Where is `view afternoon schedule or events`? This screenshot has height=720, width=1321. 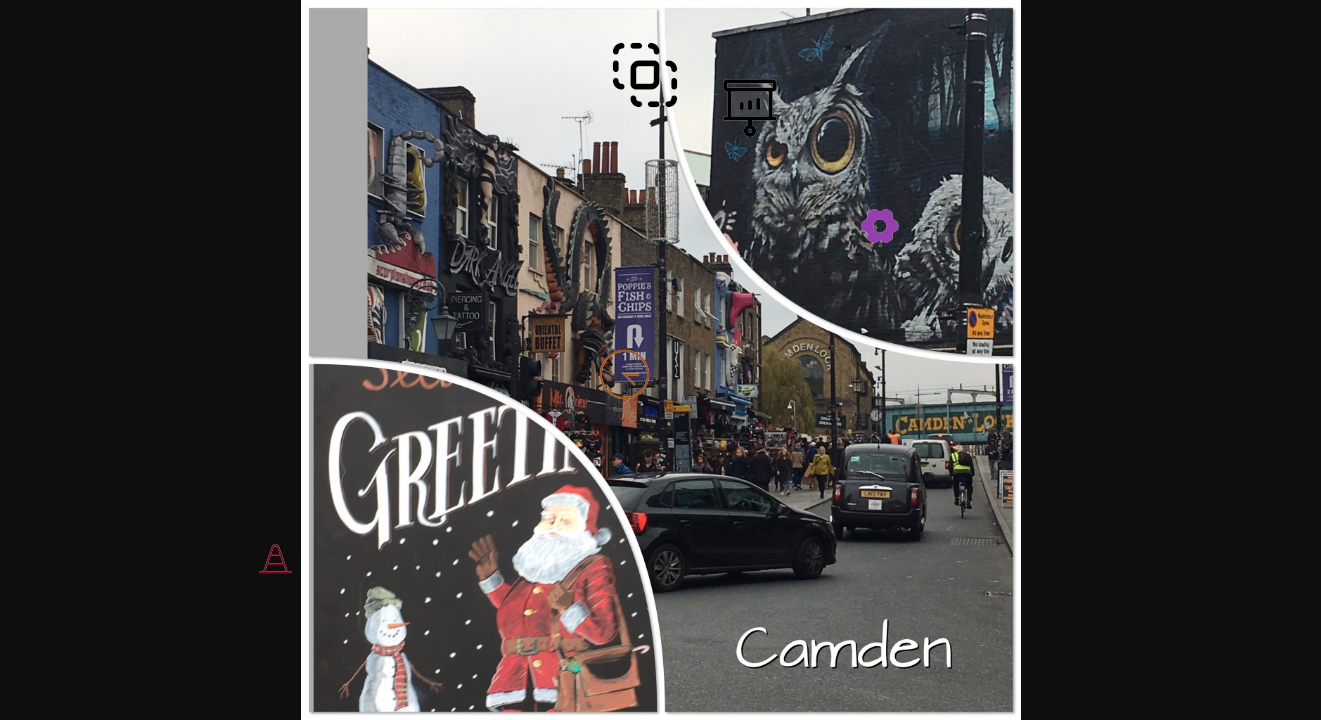
view afternoon schedule or events is located at coordinates (624, 374).